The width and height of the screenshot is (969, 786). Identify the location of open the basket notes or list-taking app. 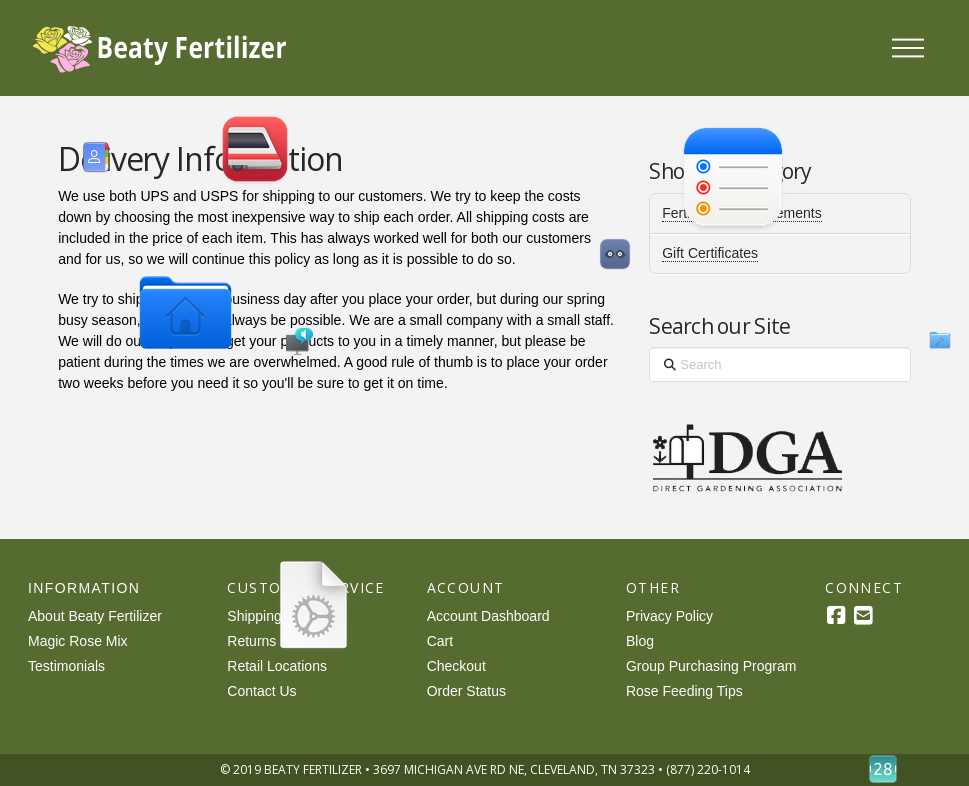
(733, 177).